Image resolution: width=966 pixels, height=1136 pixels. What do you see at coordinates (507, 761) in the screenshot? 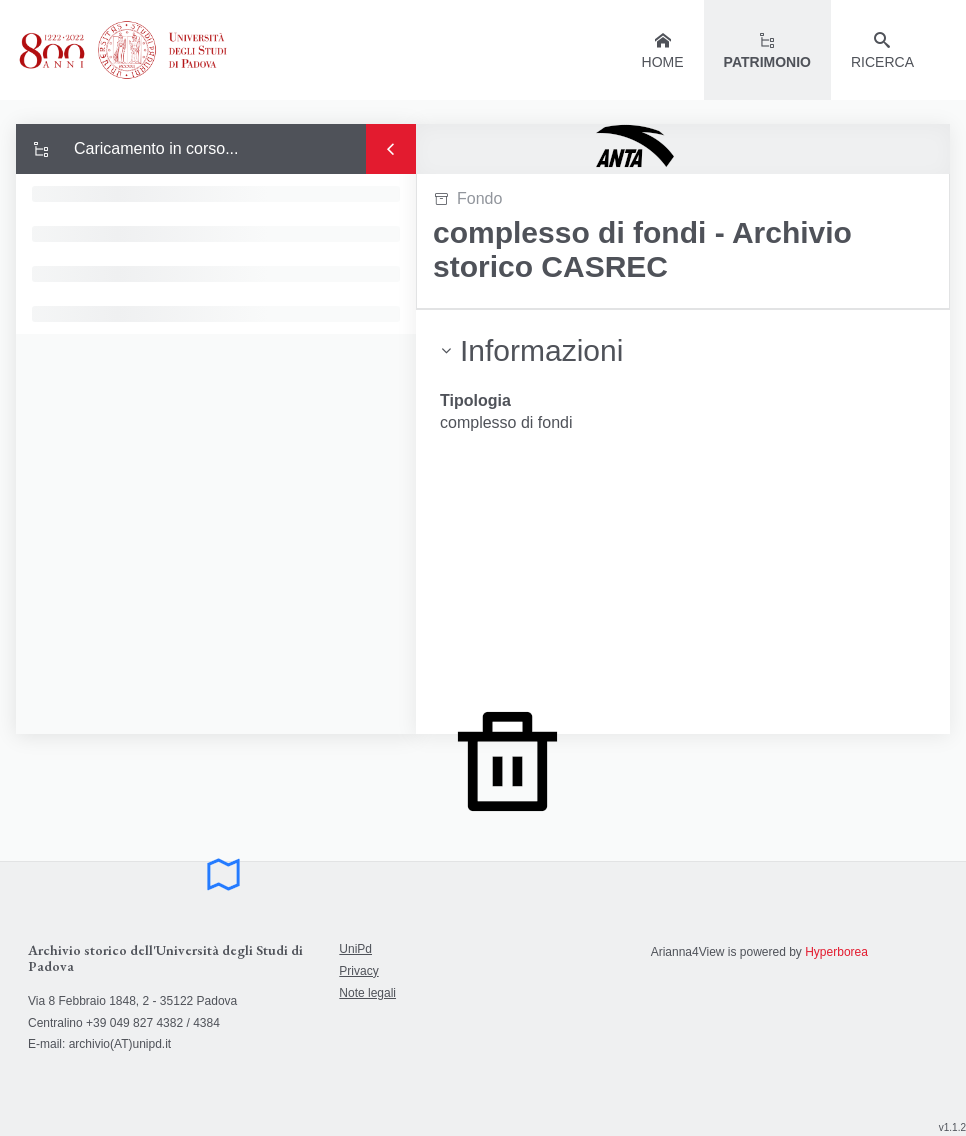
I see `delete selected item` at bounding box center [507, 761].